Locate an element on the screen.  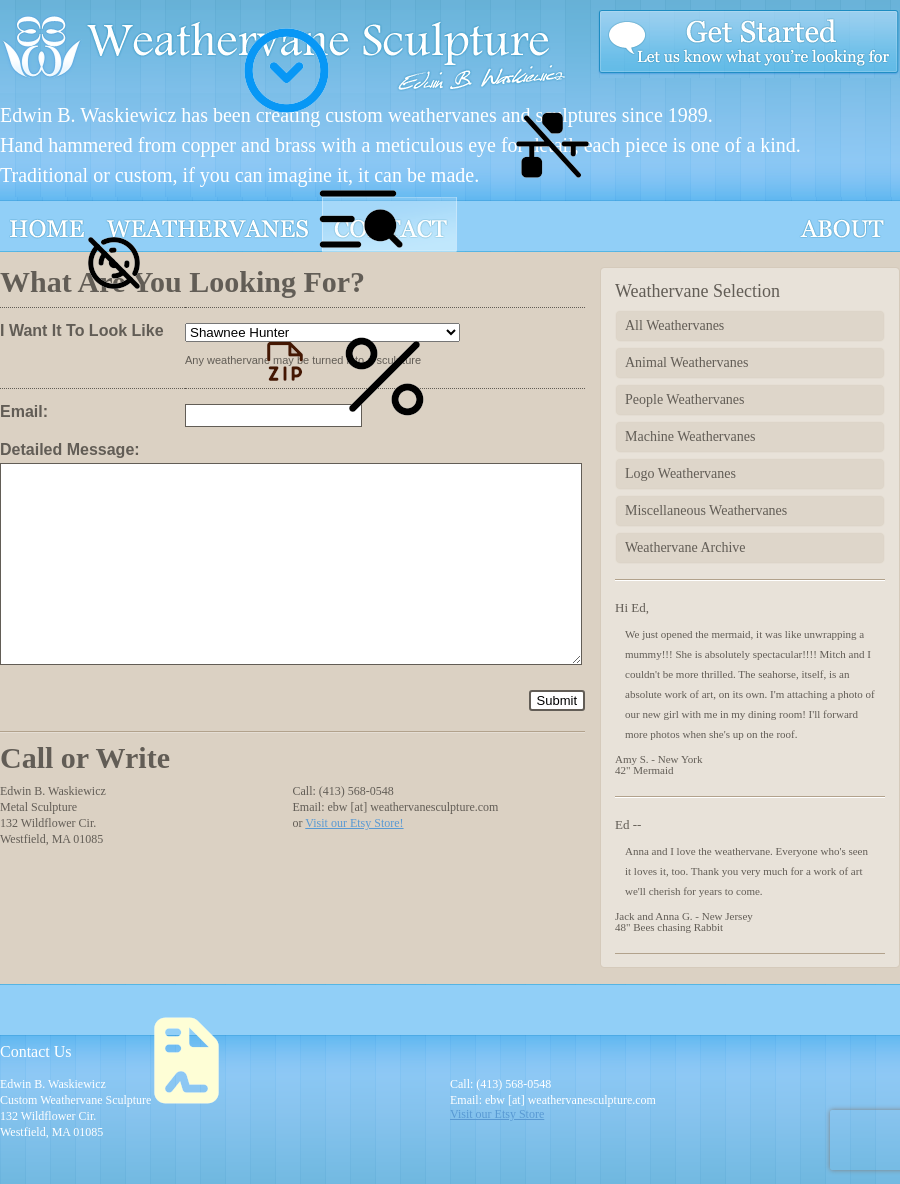
apply or view a discount is located at coordinates (384, 376).